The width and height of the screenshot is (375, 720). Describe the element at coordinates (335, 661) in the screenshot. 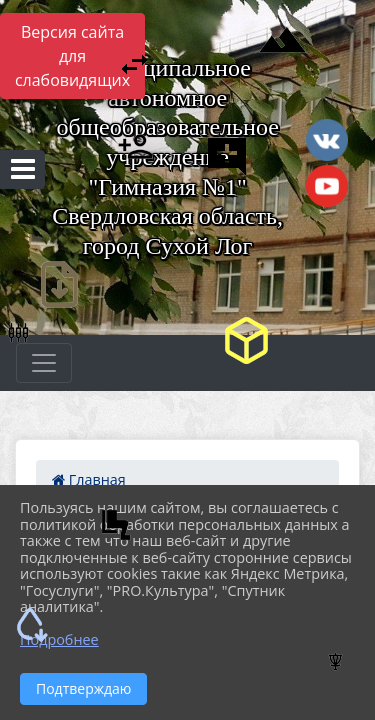

I see `access disc golf course information` at that location.